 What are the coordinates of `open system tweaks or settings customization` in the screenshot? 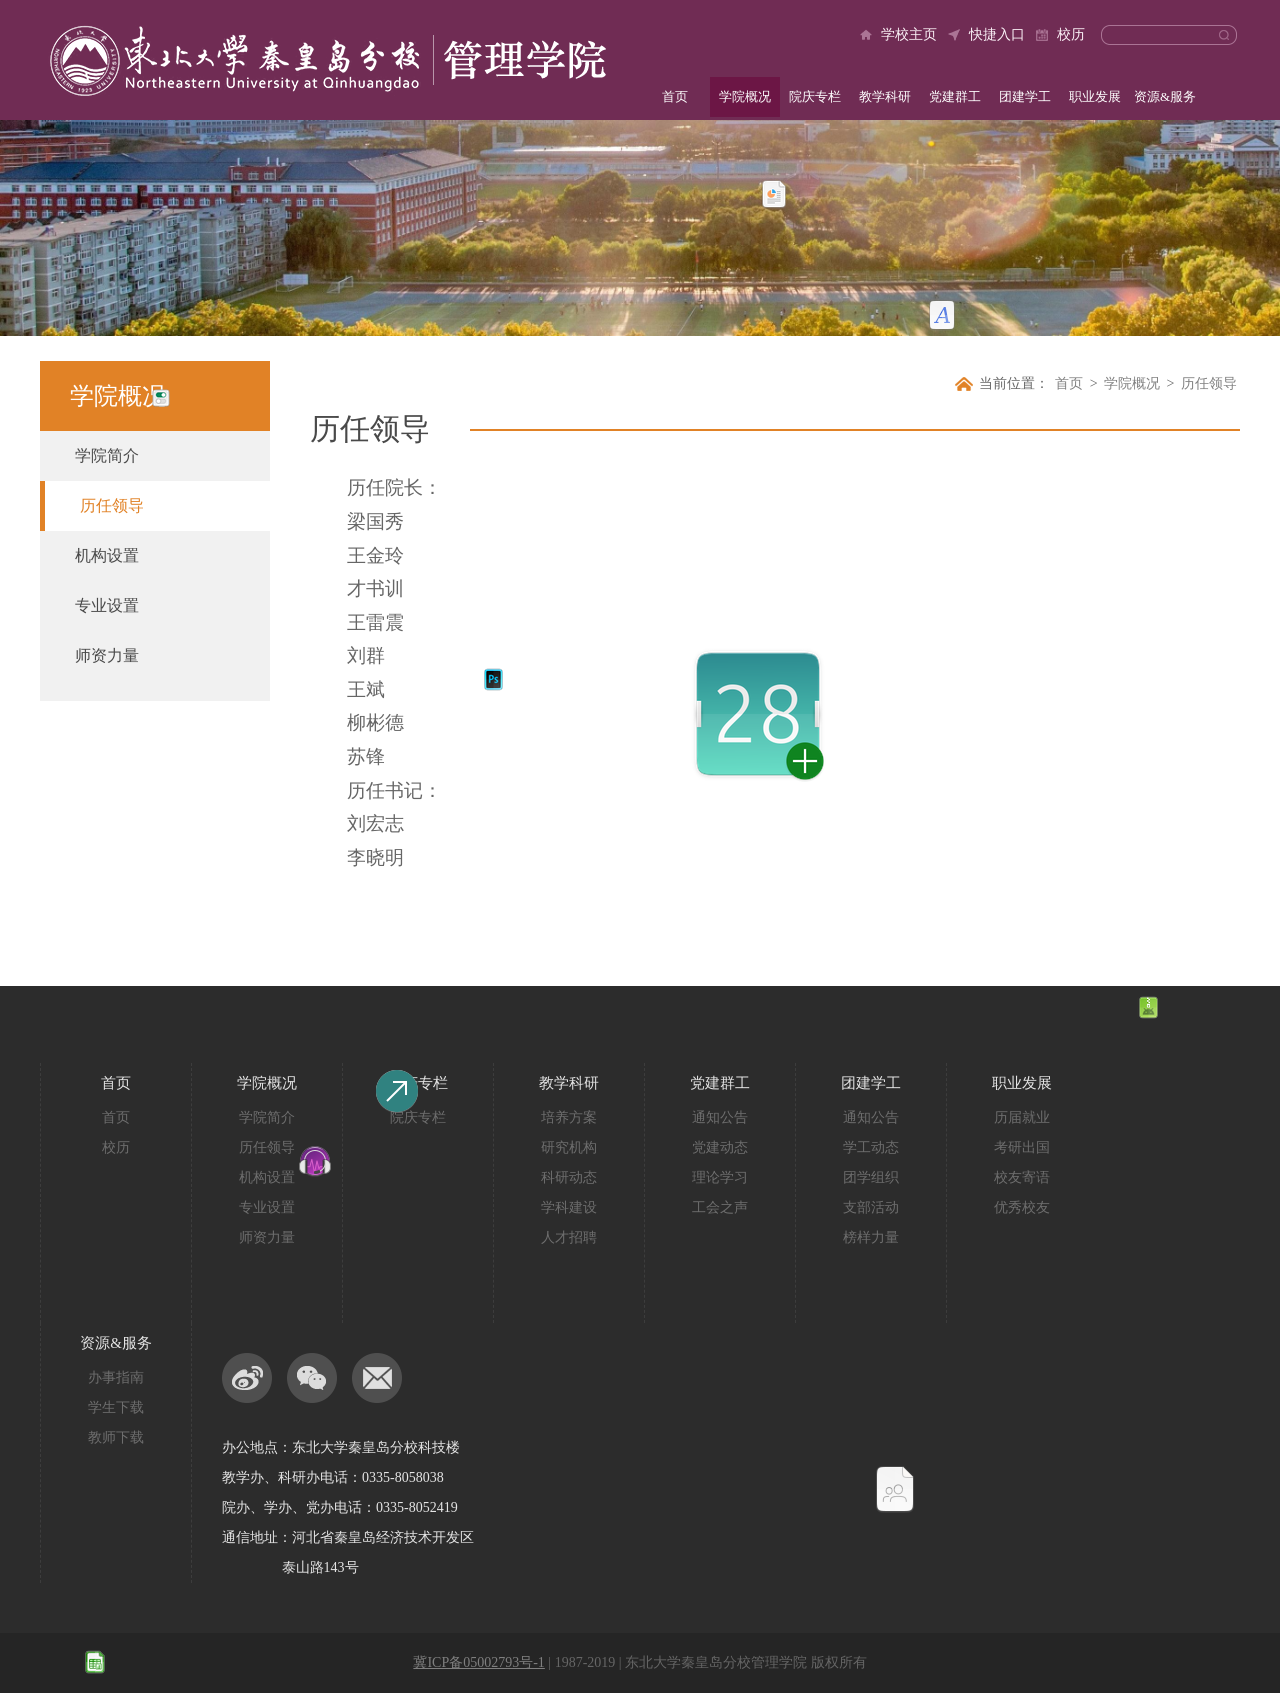 It's located at (161, 398).